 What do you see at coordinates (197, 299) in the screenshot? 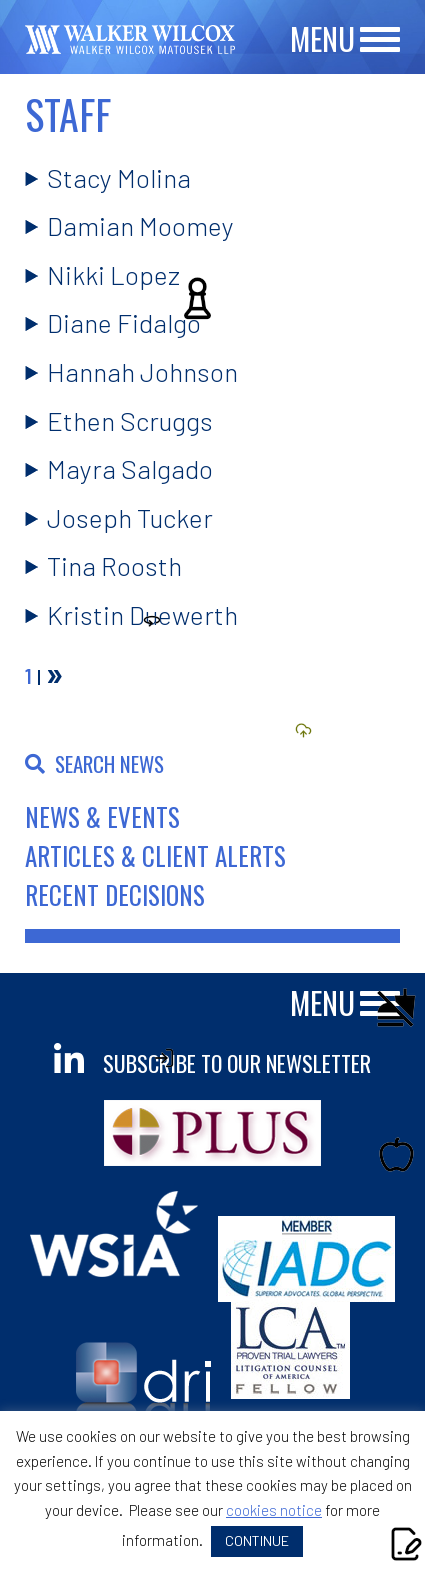
I see `play chess or access chess game` at bounding box center [197, 299].